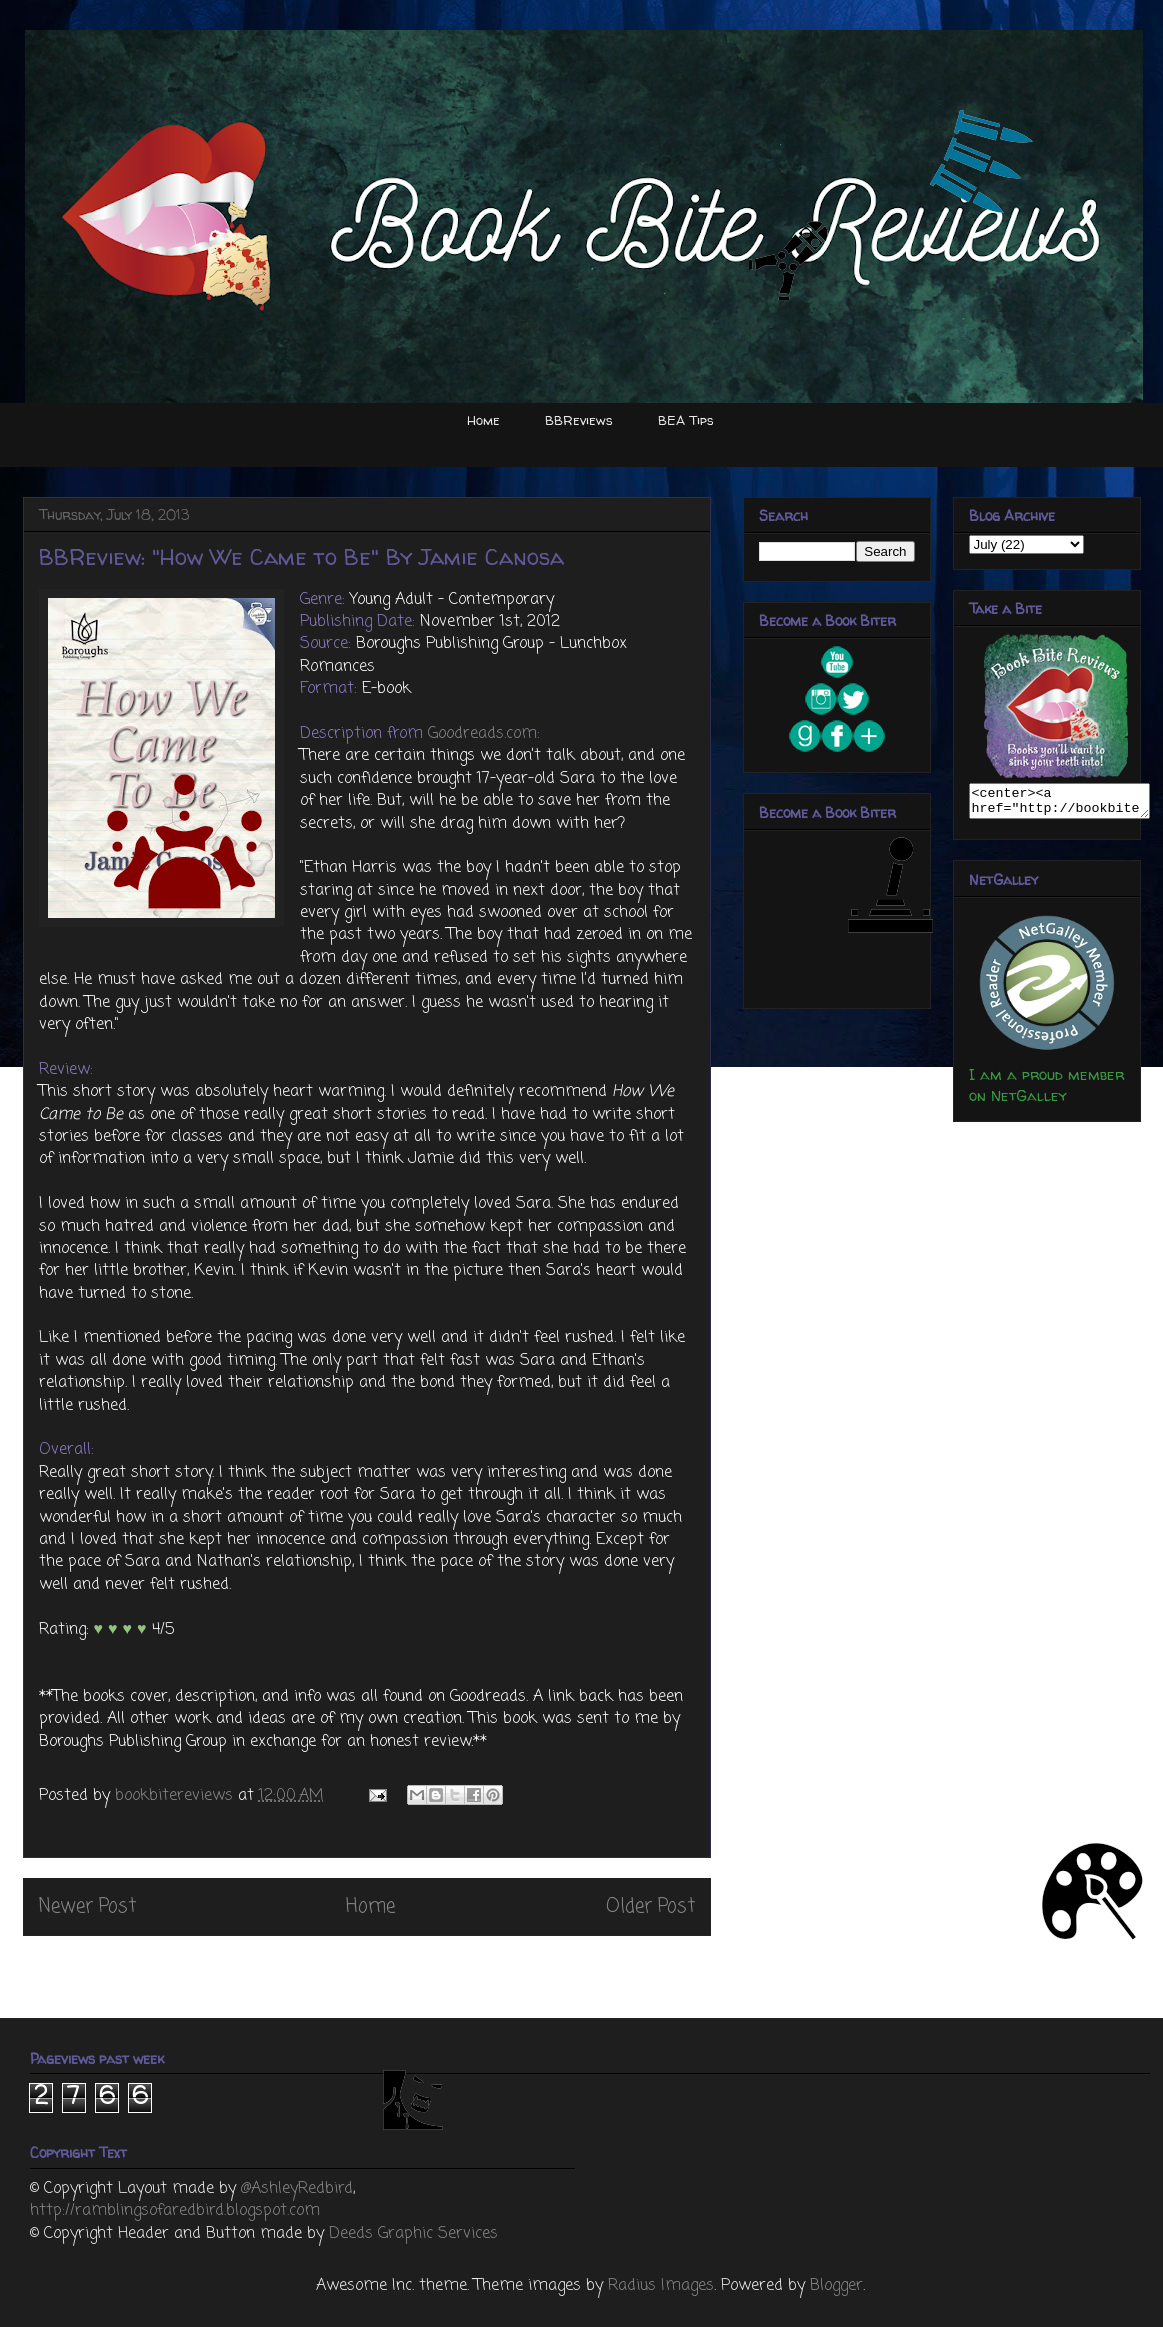 This screenshot has height=2327, width=1163. What do you see at coordinates (980, 161) in the screenshot?
I see `ammunition or bullet inventory indicator` at bounding box center [980, 161].